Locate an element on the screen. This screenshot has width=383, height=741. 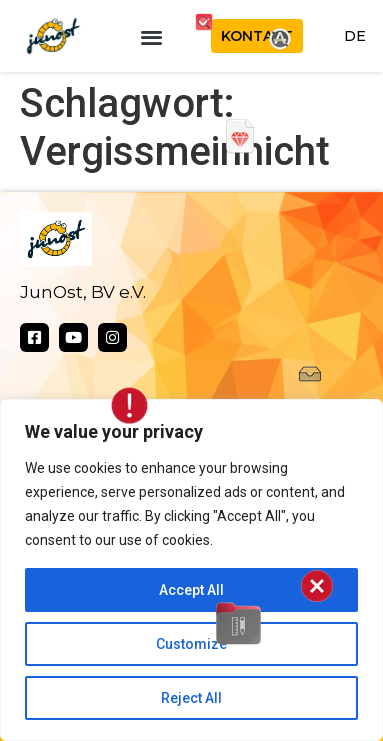
view your email inbox is located at coordinates (310, 374).